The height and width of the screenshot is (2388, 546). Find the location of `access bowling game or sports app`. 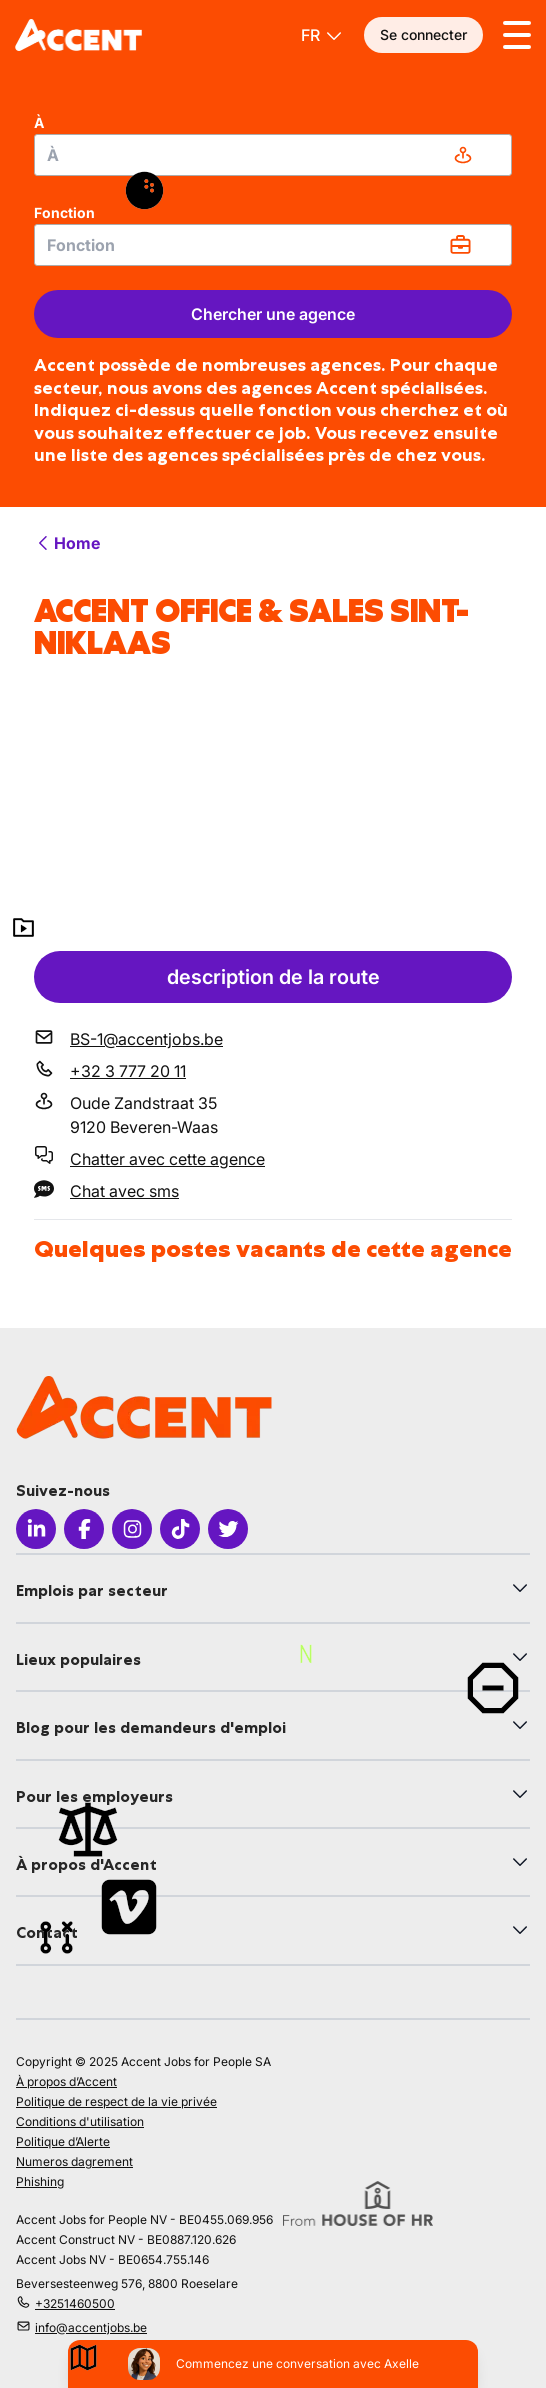

access bowling game or sports app is located at coordinates (144, 190).